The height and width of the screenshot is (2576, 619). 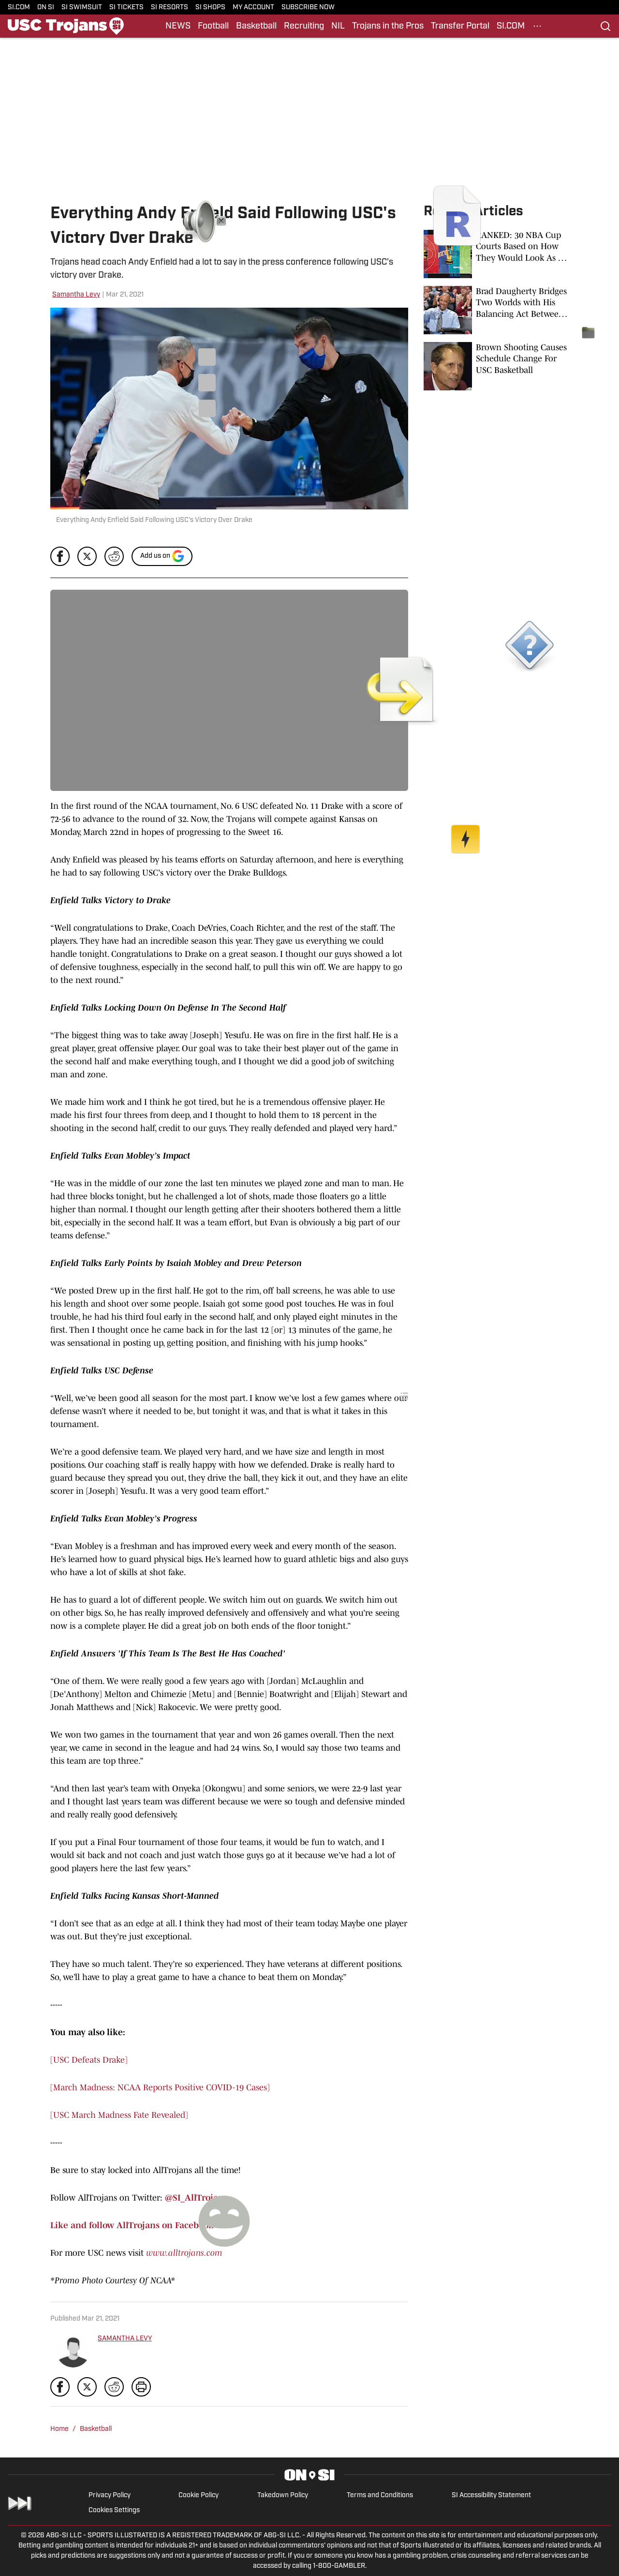 What do you see at coordinates (224, 2221) in the screenshot?
I see `react to a message with laughter` at bounding box center [224, 2221].